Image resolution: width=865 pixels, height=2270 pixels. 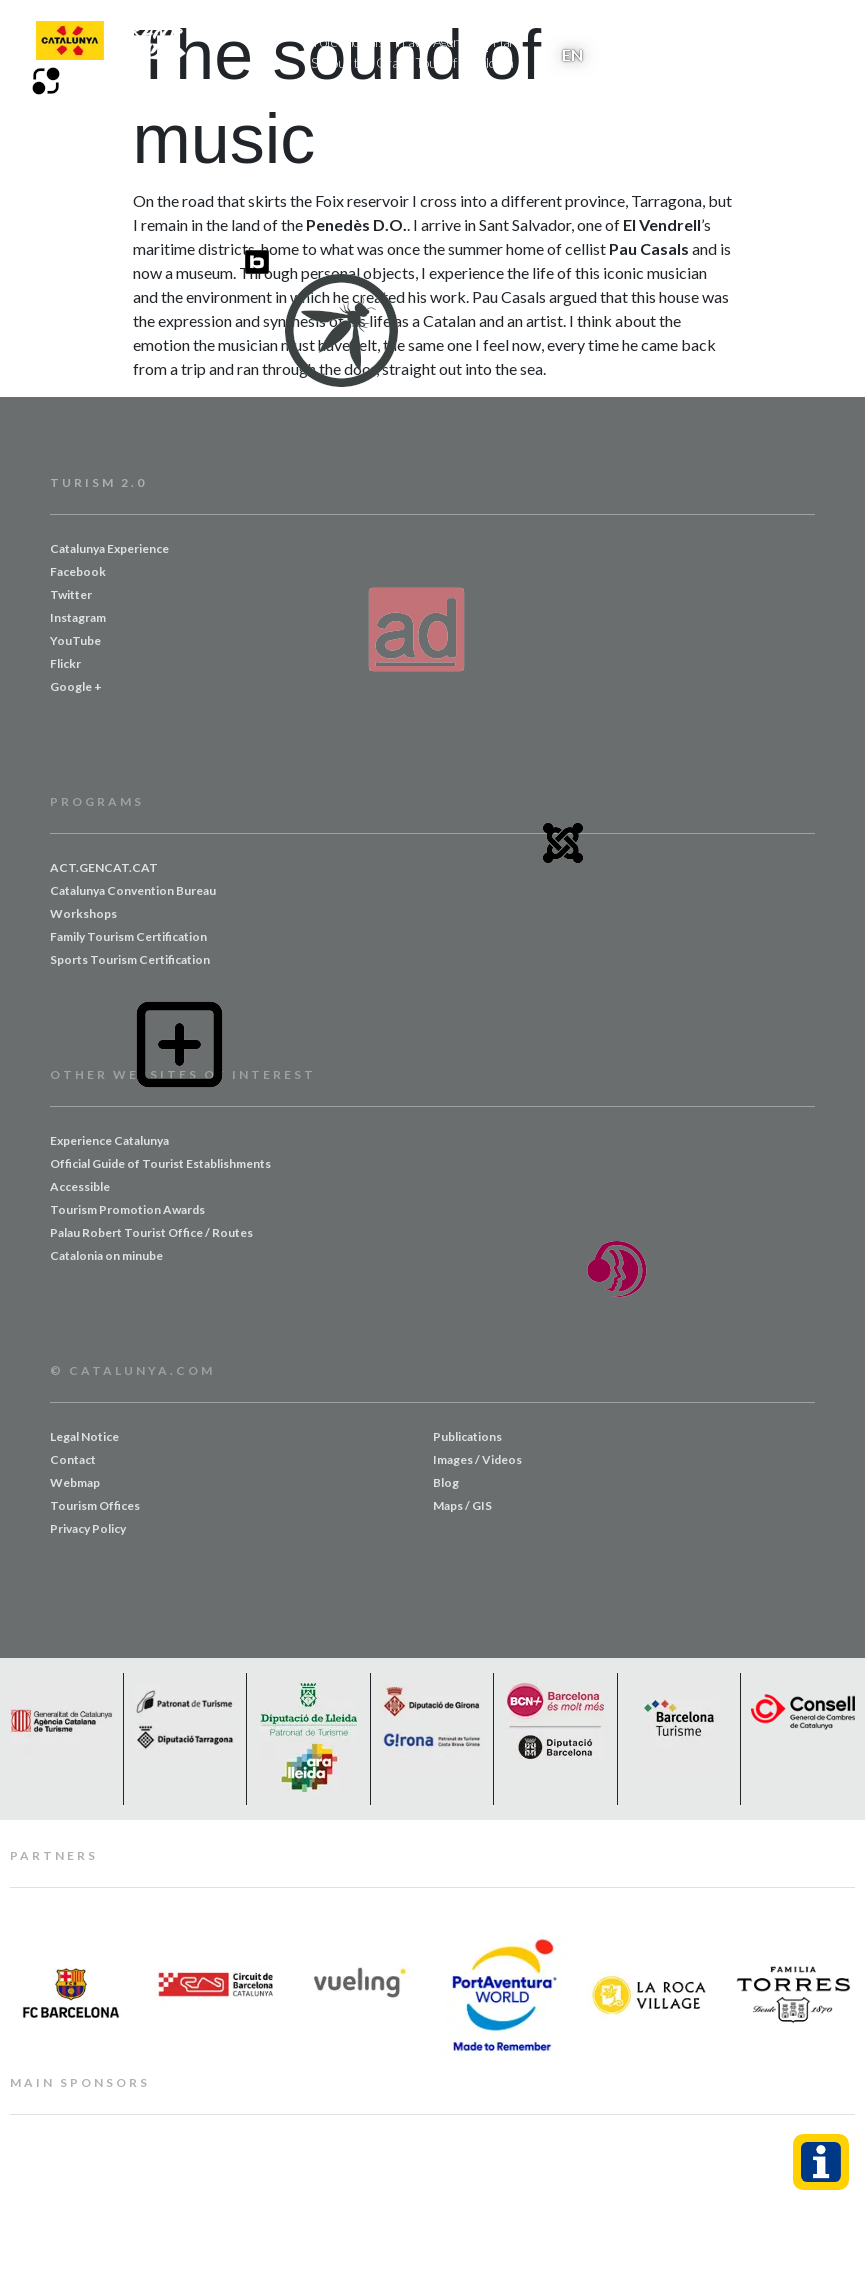 What do you see at coordinates (179, 1044) in the screenshot?
I see `add a new item` at bounding box center [179, 1044].